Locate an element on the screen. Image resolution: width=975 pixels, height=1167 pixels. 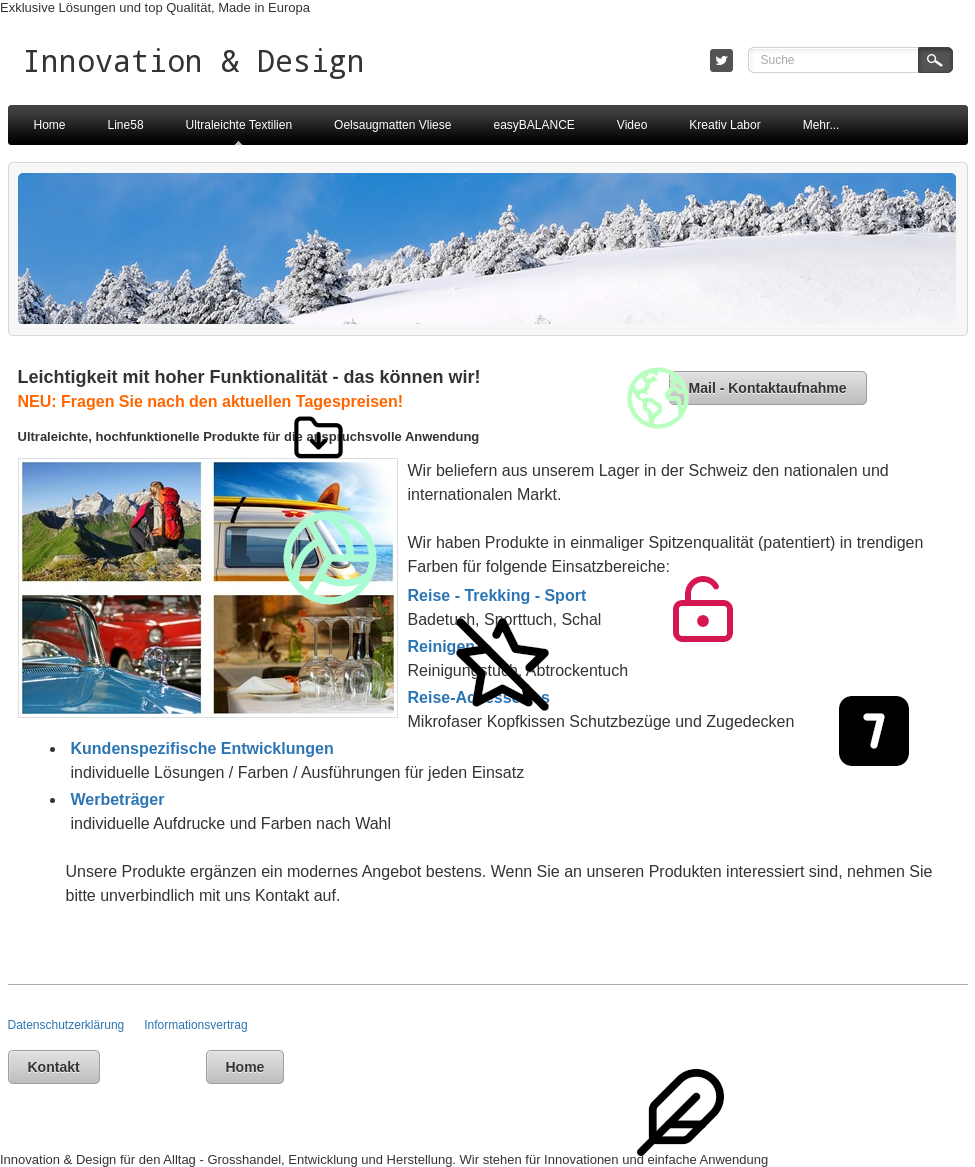
compose a new message or post is located at coordinates (680, 1112).